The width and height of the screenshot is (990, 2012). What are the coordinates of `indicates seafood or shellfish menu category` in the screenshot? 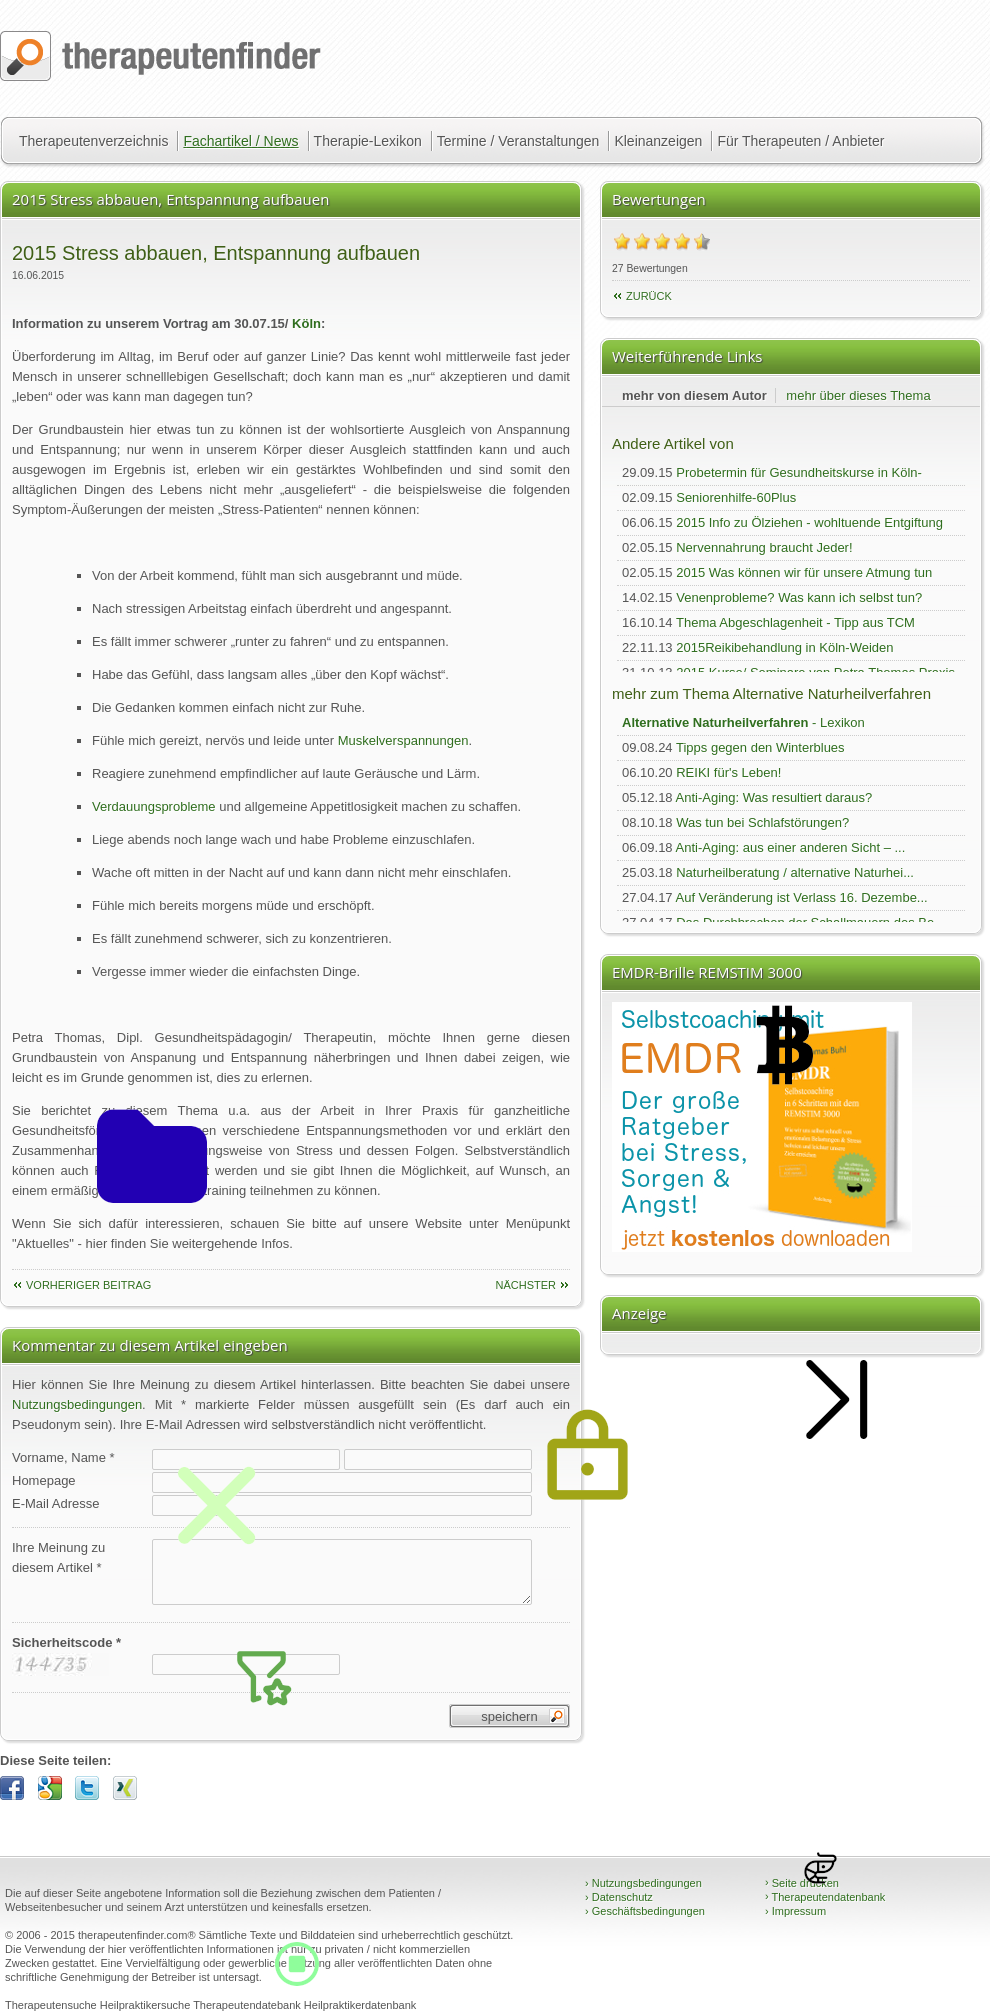 It's located at (820, 1868).